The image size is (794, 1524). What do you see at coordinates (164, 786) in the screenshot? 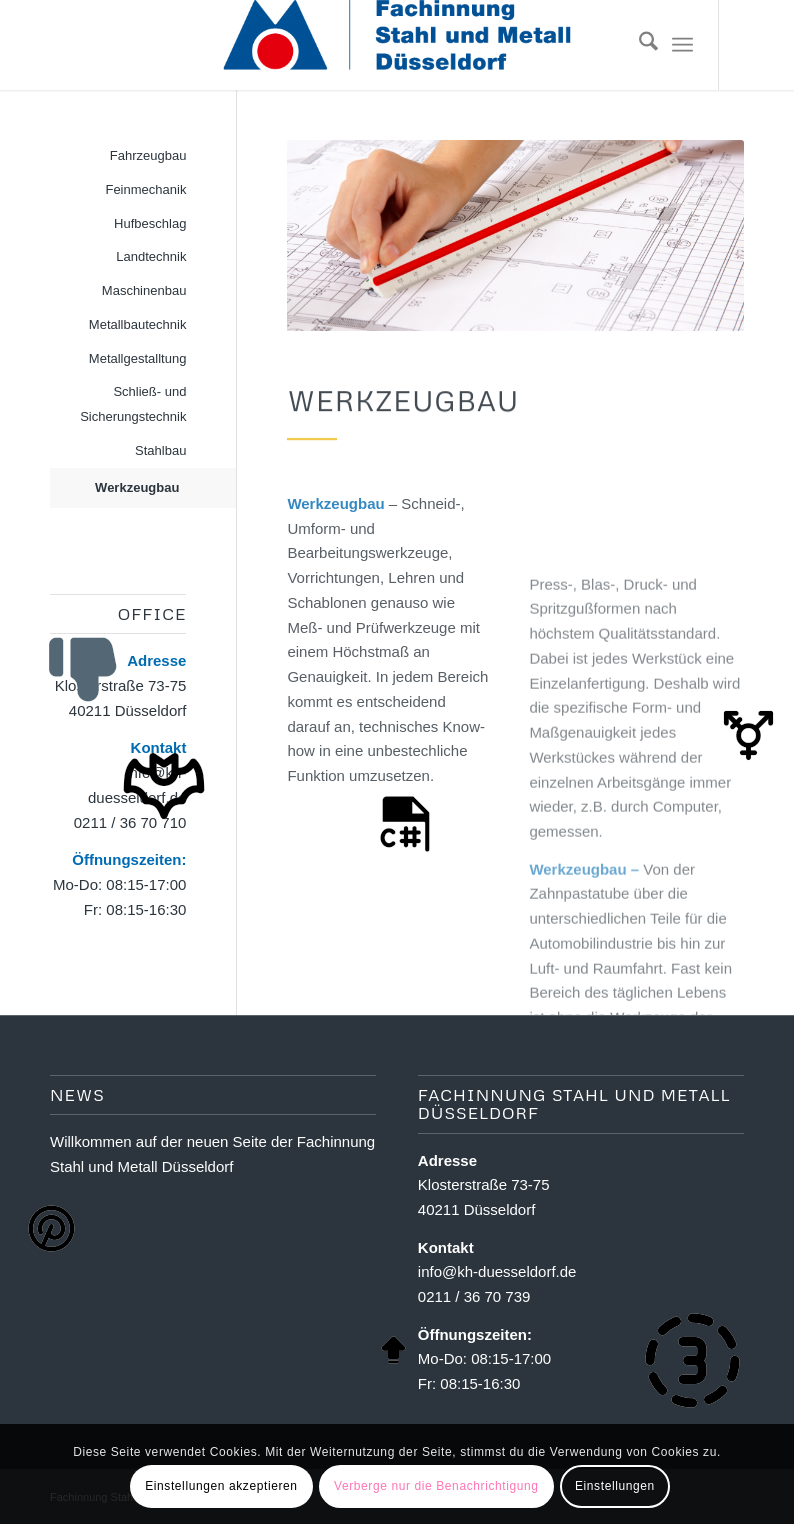
I see `toggle dark mode or night theme` at bounding box center [164, 786].